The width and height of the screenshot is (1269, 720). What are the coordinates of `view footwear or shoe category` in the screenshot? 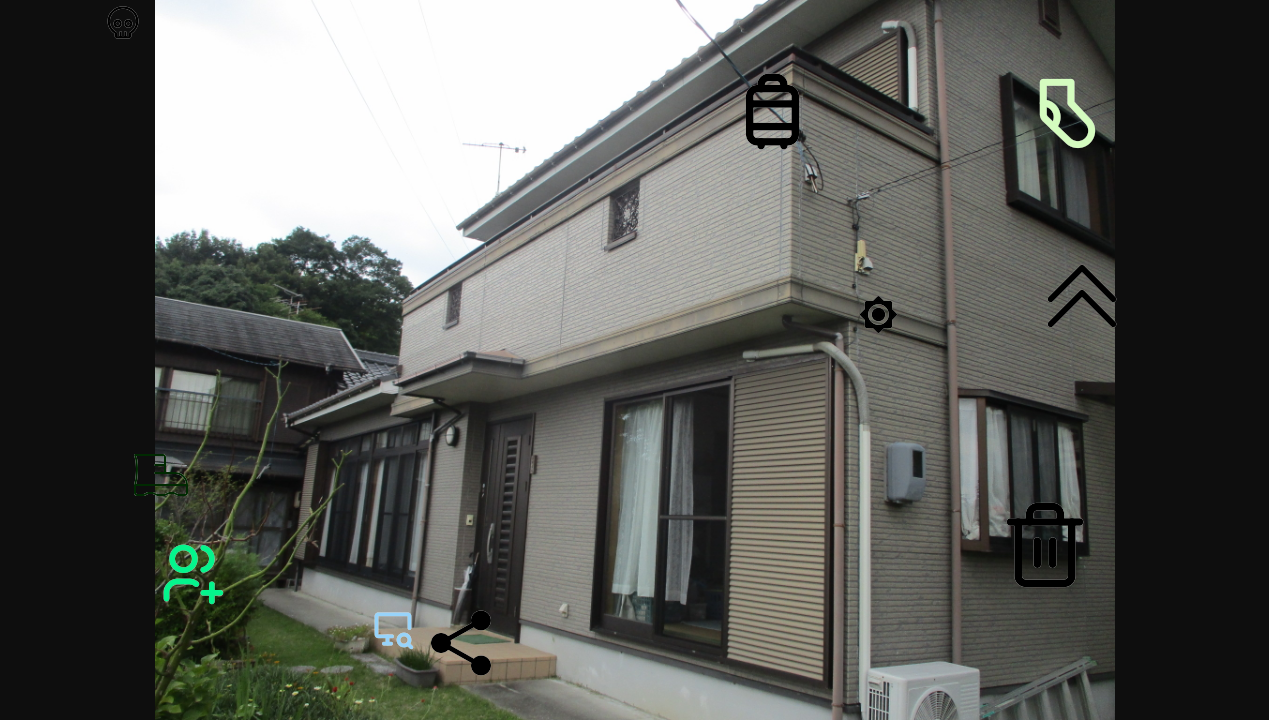 It's located at (159, 475).